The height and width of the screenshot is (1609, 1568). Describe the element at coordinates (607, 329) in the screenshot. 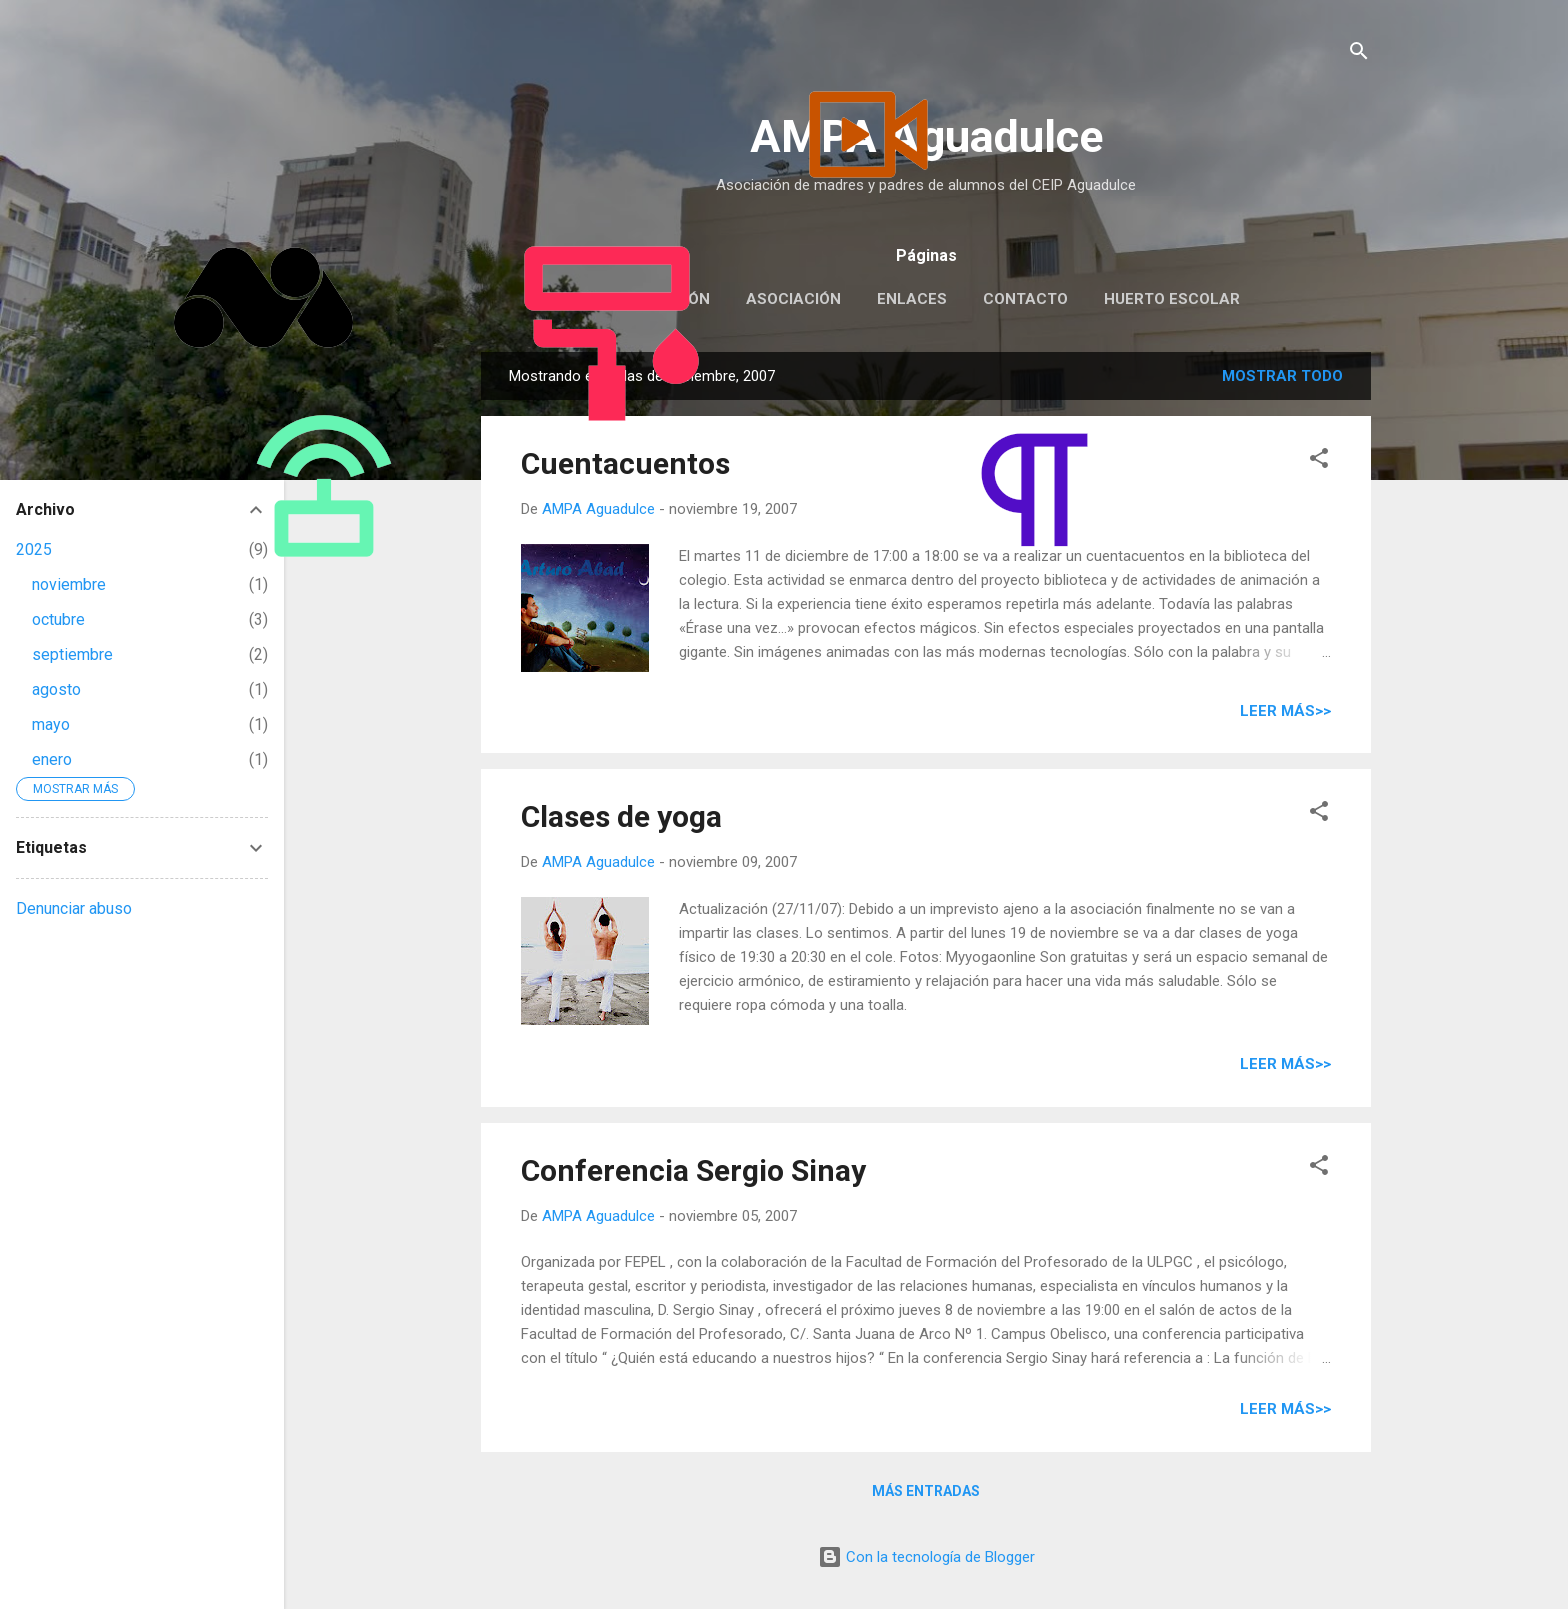

I see `access painting or drawing tools` at that location.